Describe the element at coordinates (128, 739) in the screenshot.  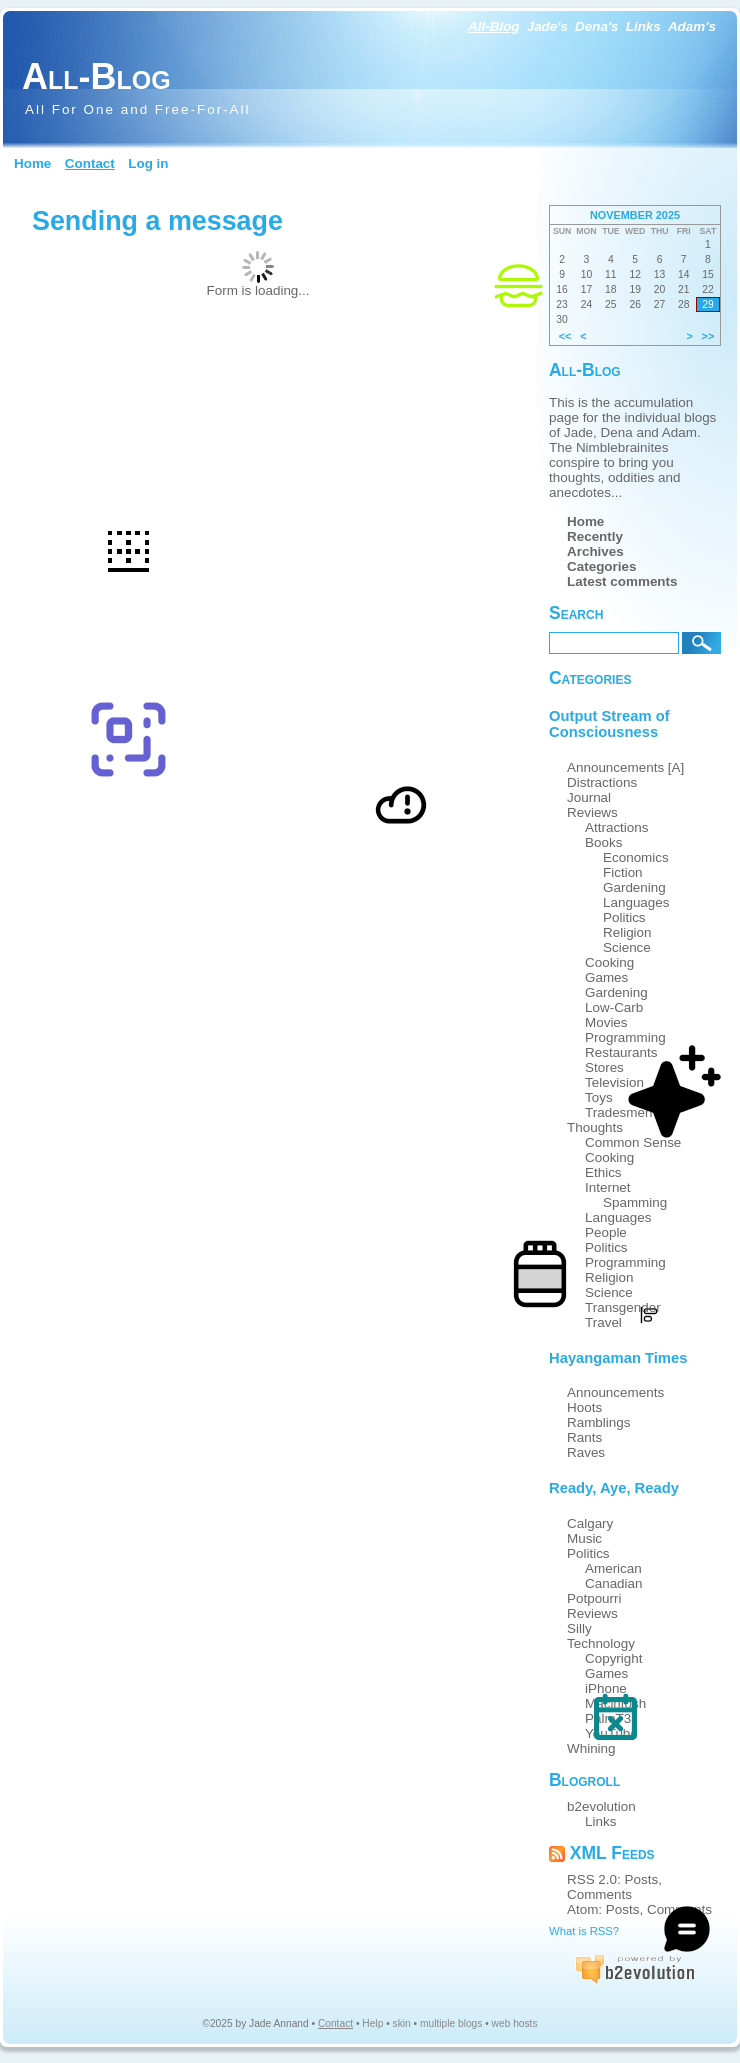
I see `scan a QR code` at that location.